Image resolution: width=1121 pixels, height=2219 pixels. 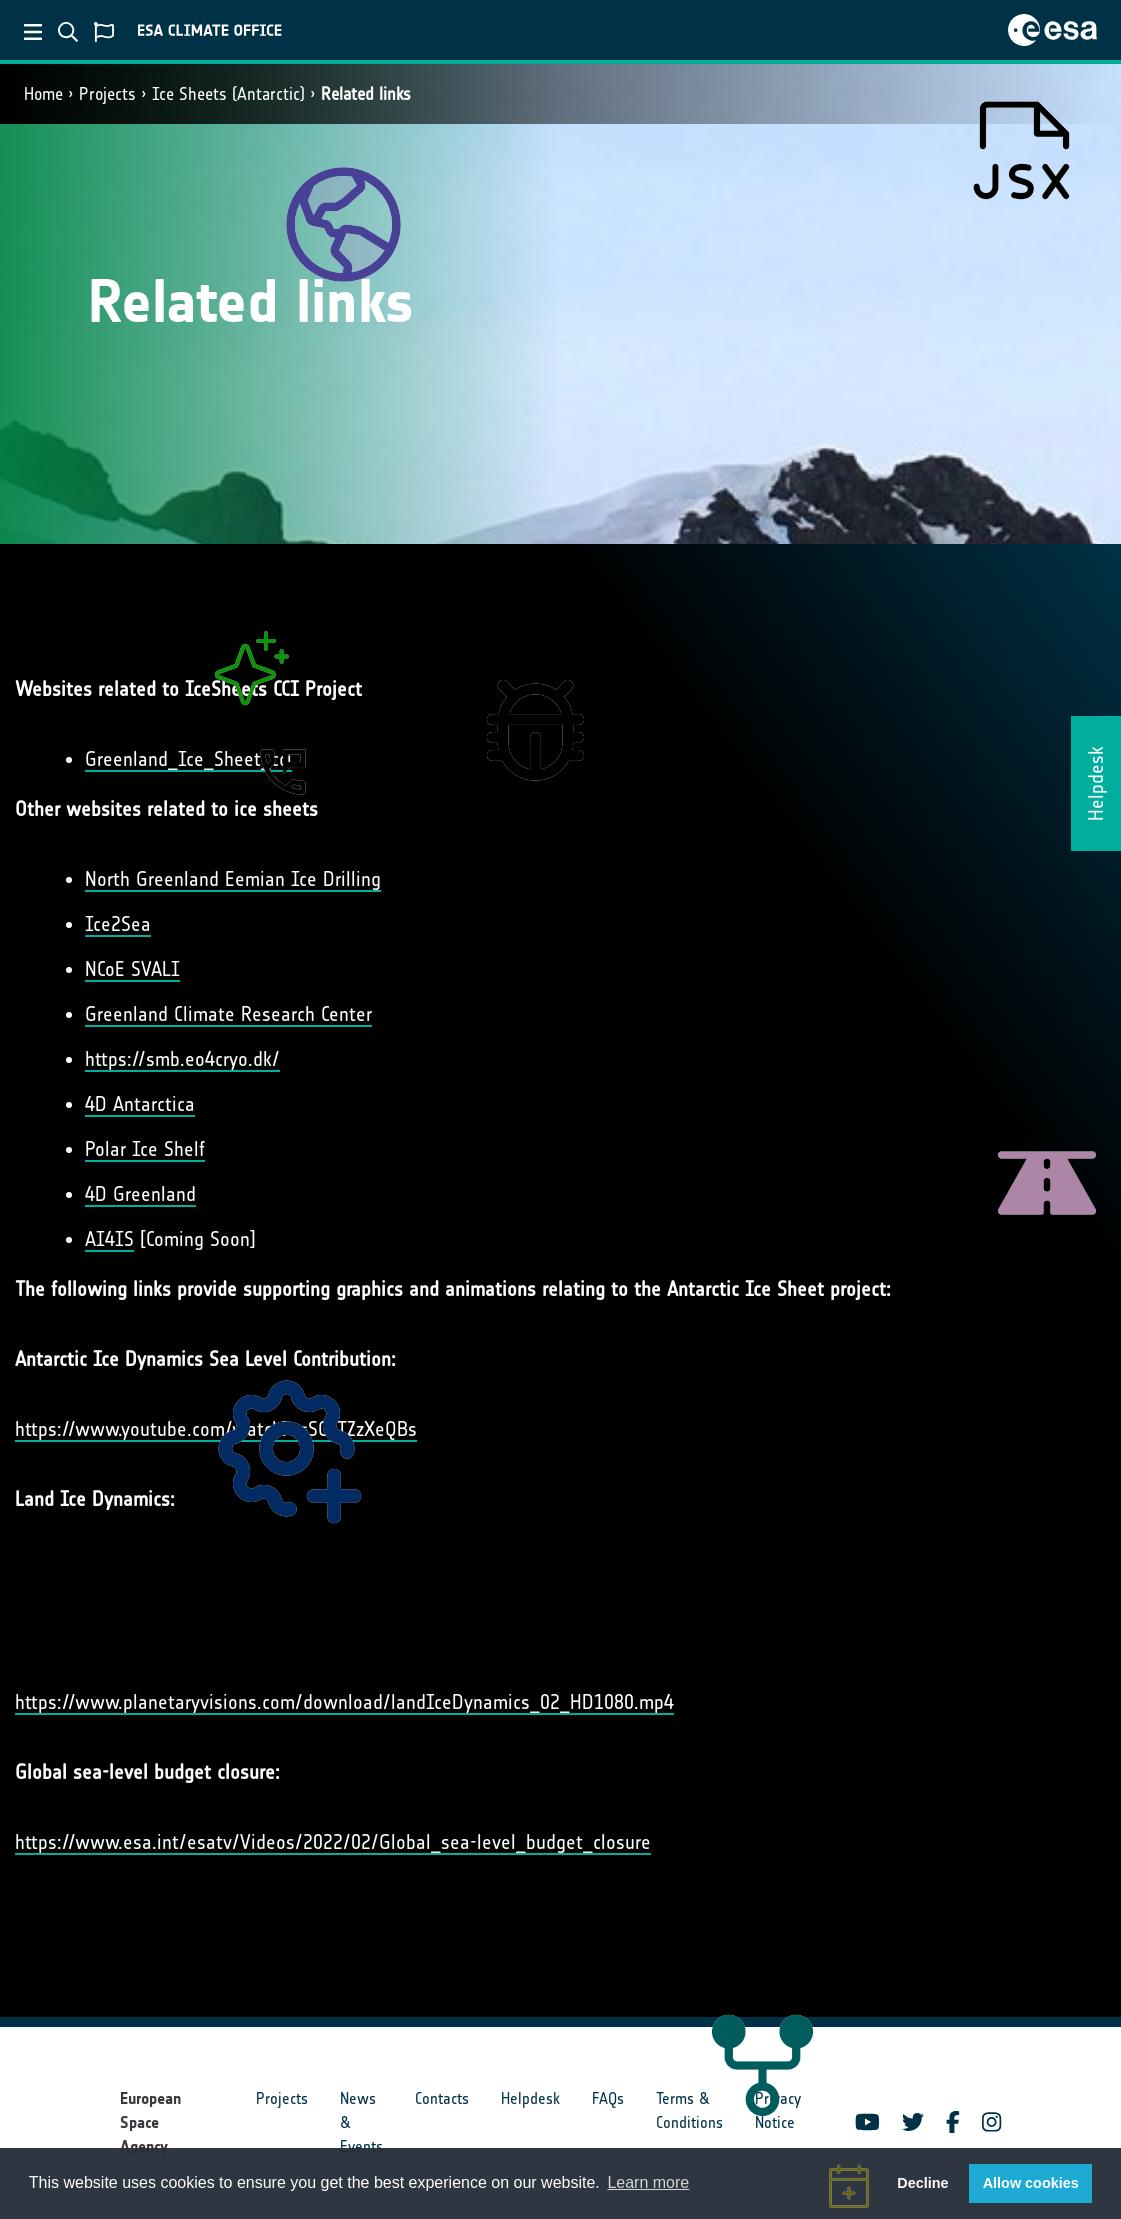 What do you see at coordinates (343, 224) in the screenshot?
I see `view western hemisphere or americas region` at bounding box center [343, 224].